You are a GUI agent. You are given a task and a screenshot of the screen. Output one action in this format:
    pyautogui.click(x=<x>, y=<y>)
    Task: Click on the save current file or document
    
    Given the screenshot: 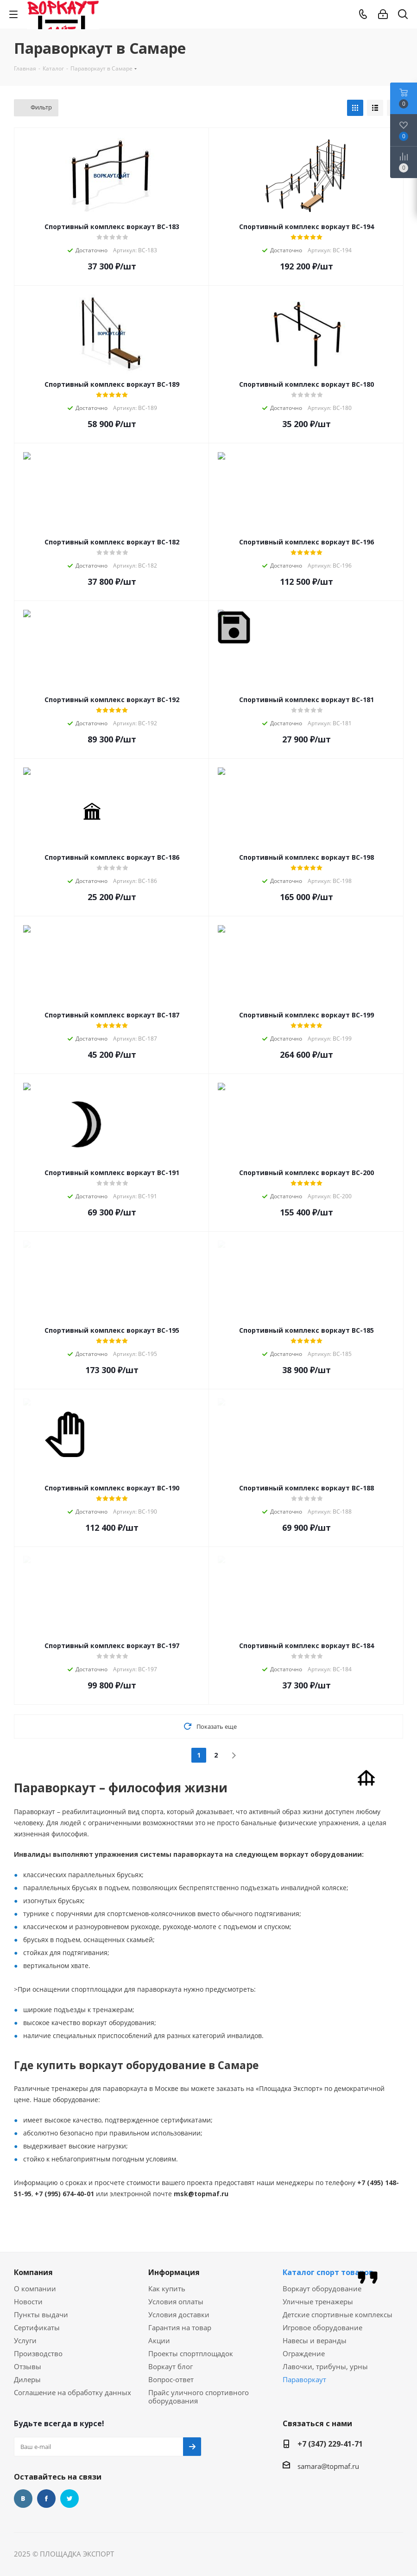 What is the action you would take?
    pyautogui.click(x=234, y=627)
    